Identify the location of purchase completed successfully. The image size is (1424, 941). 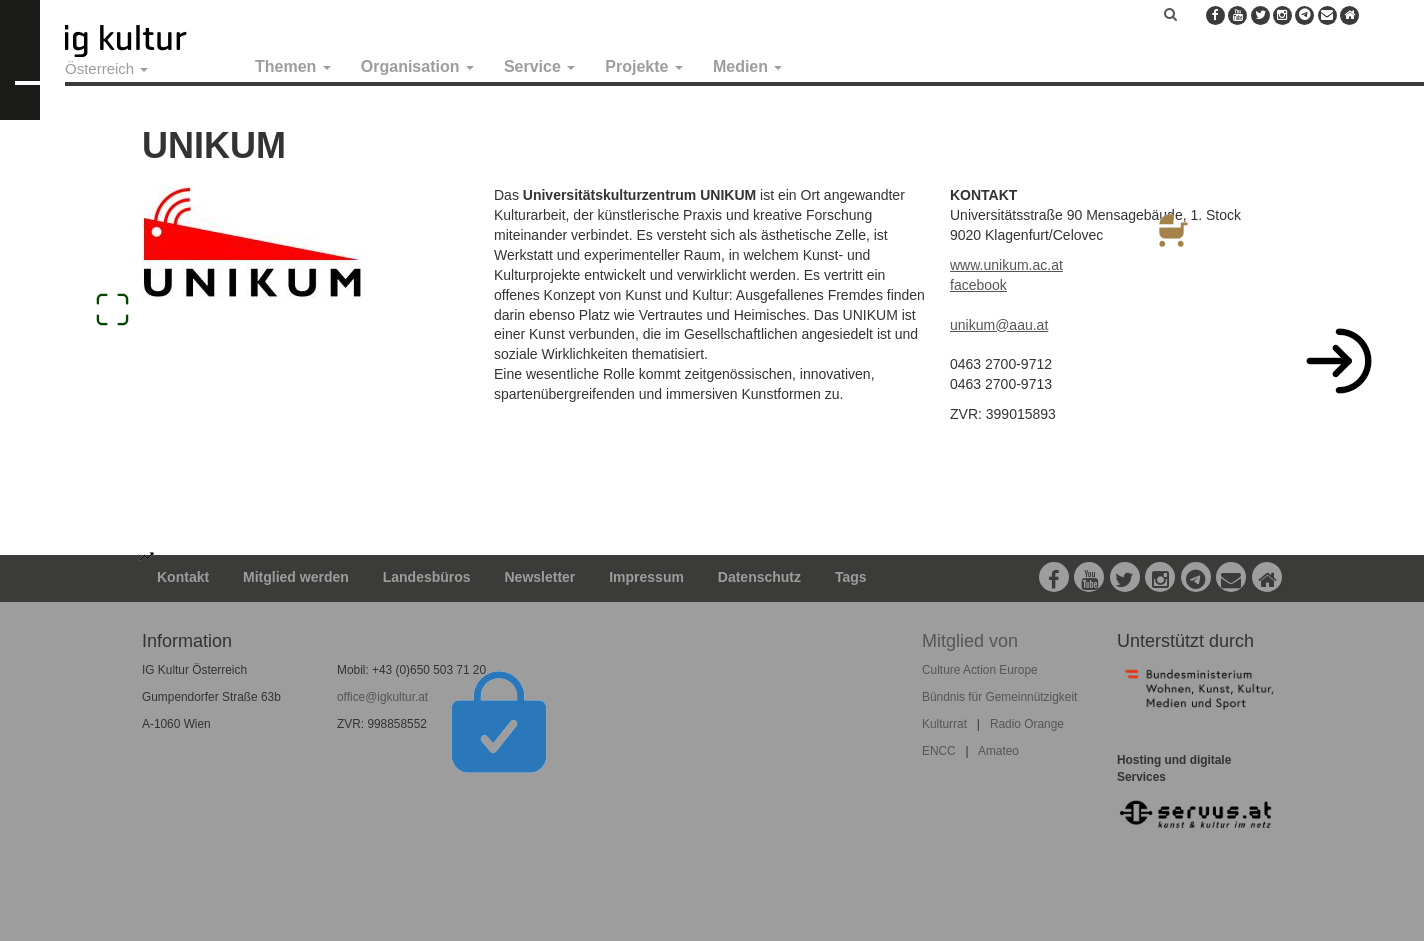
(499, 722).